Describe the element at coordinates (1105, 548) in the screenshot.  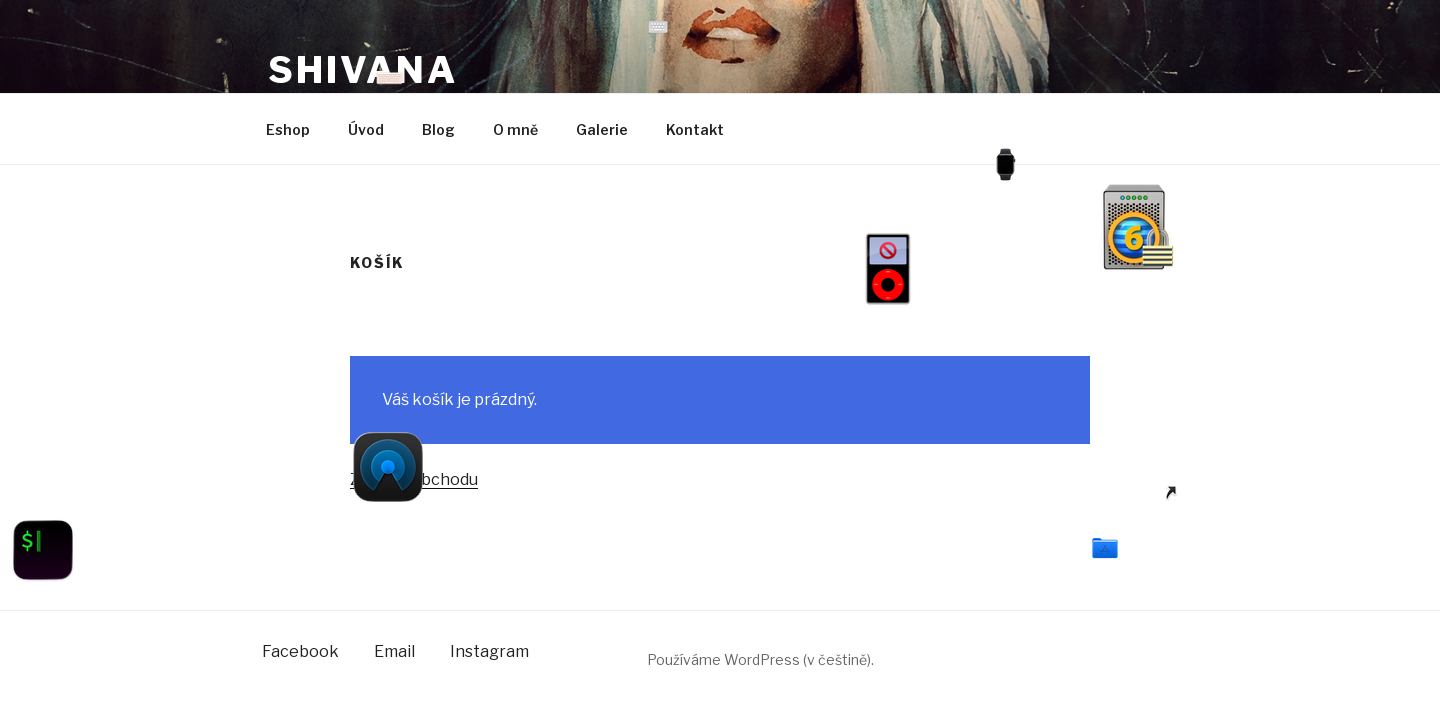
I see `open templates folder` at that location.